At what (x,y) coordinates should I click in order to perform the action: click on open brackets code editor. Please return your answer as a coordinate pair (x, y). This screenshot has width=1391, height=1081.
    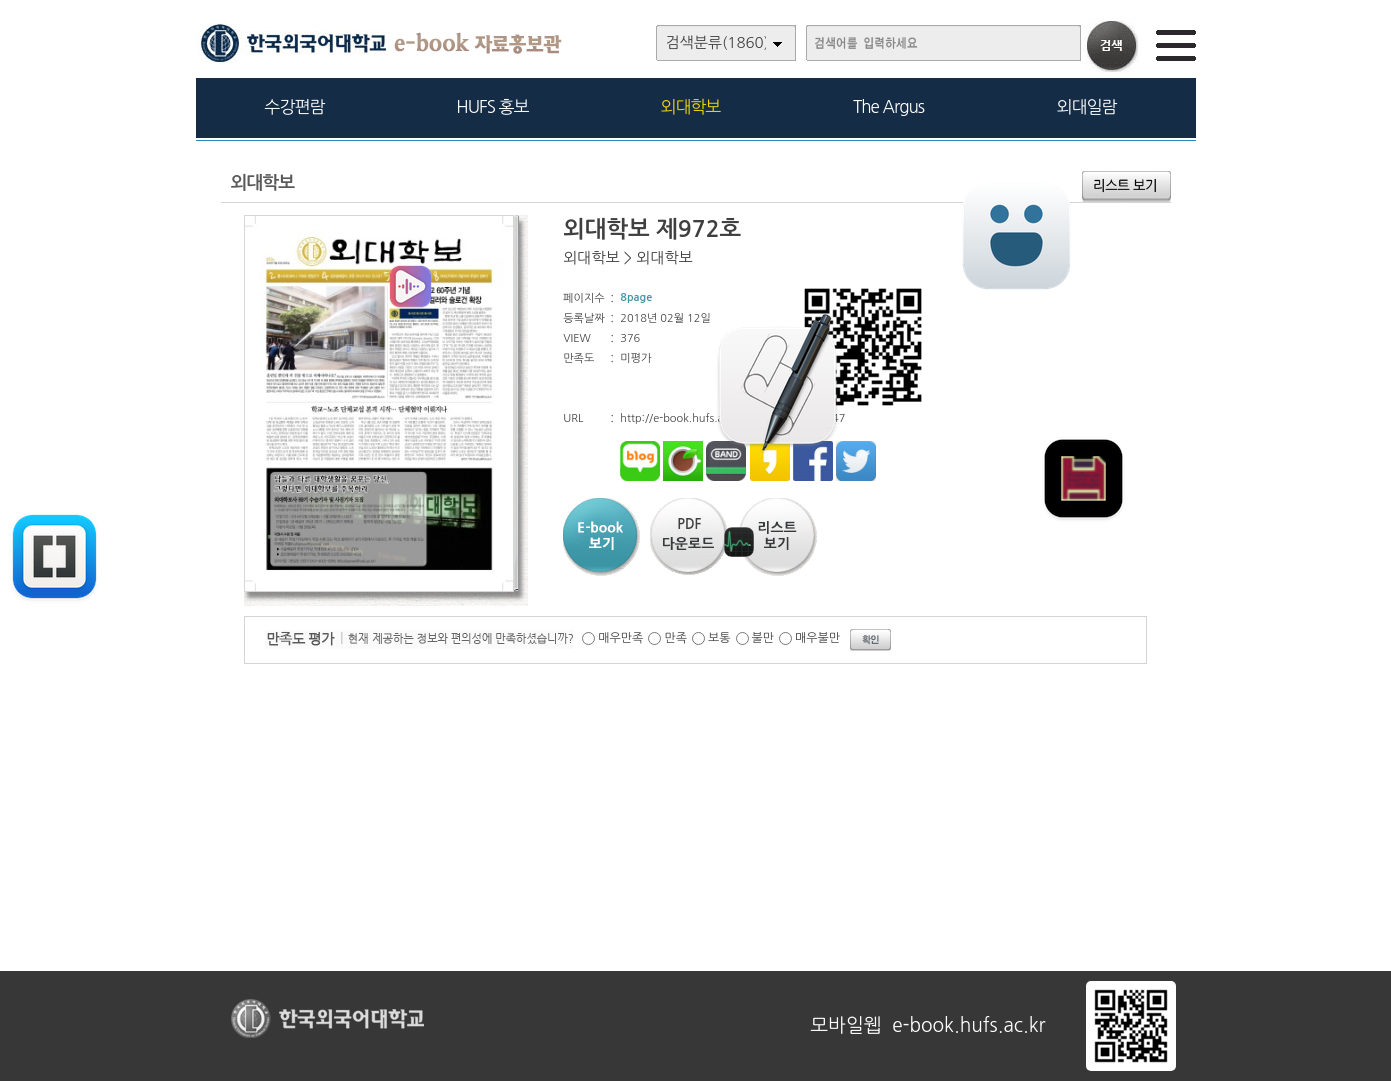
    Looking at the image, I should click on (54, 556).